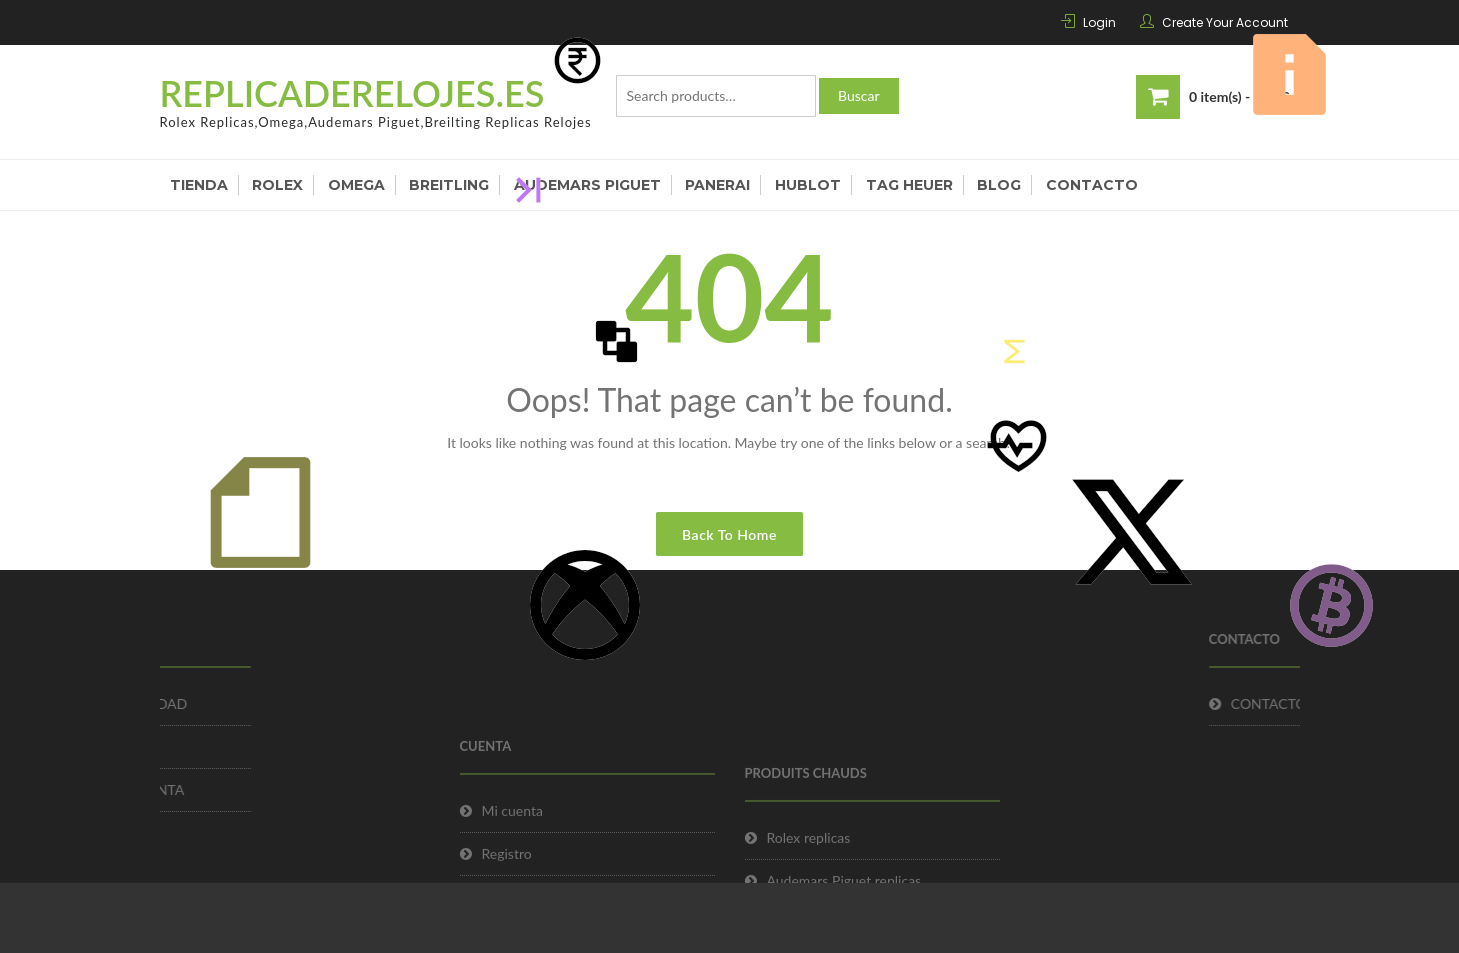 This screenshot has width=1459, height=953. Describe the element at coordinates (1014, 351) in the screenshot. I see `insert a mathematical sum or formula` at that location.